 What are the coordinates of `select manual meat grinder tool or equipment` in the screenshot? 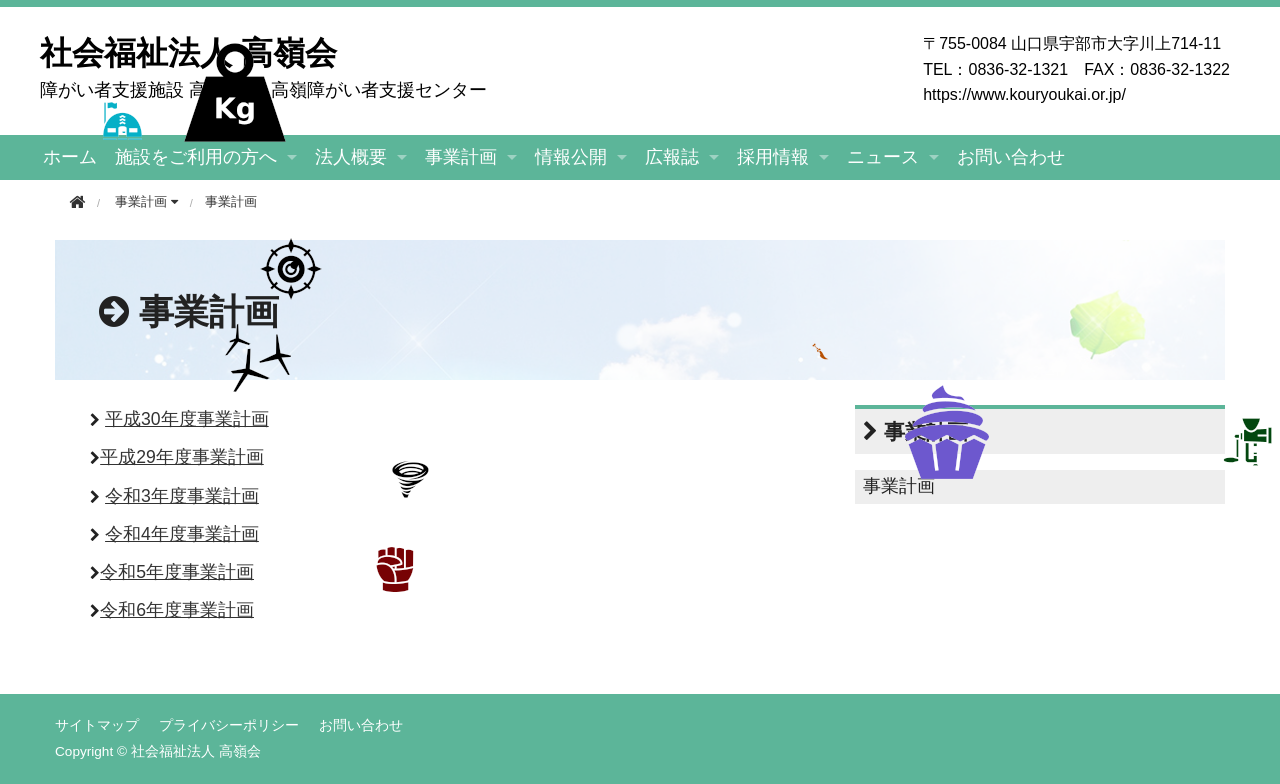 It's located at (1248, 442).